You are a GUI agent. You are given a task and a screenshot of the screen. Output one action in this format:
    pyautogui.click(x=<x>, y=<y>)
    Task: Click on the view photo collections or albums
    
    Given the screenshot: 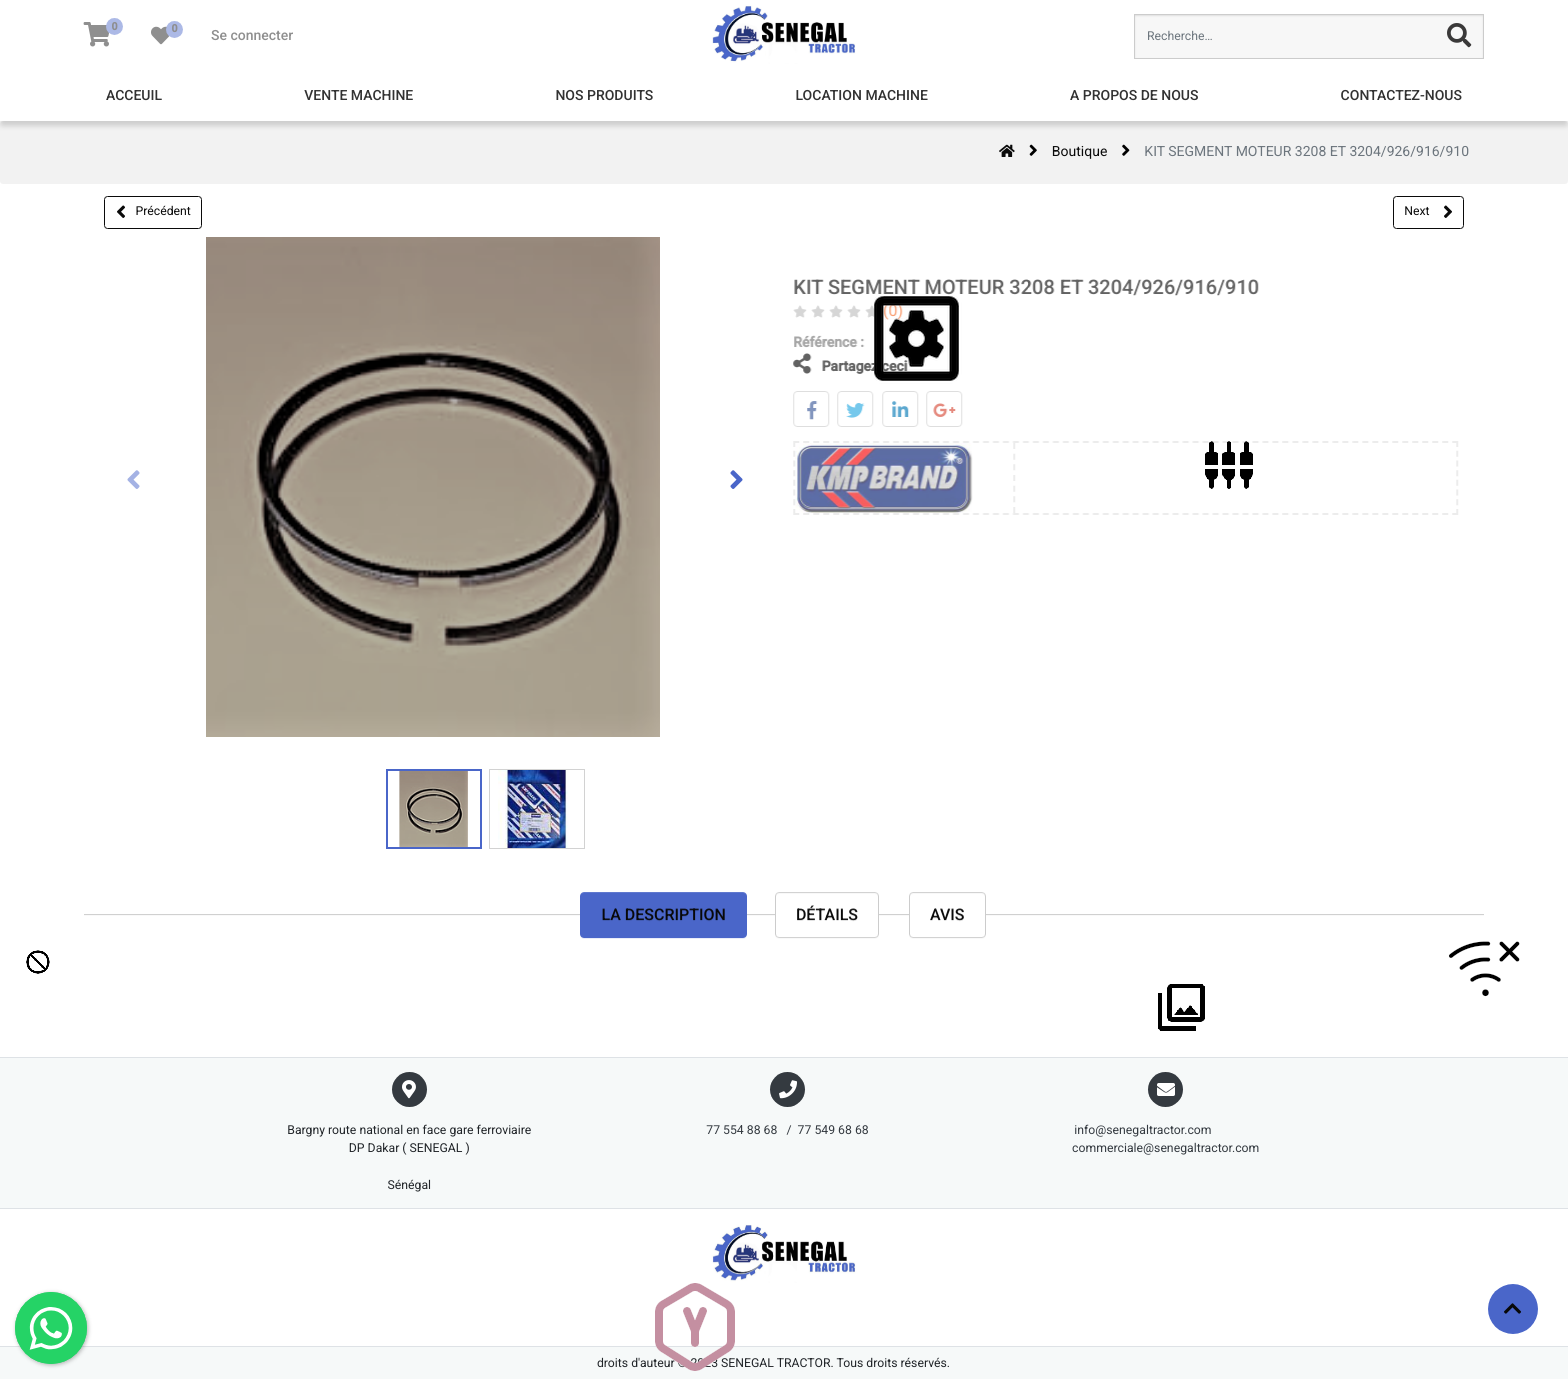 What is the action you would take?
    pyautogui.click(x=1181, y=1007)
    